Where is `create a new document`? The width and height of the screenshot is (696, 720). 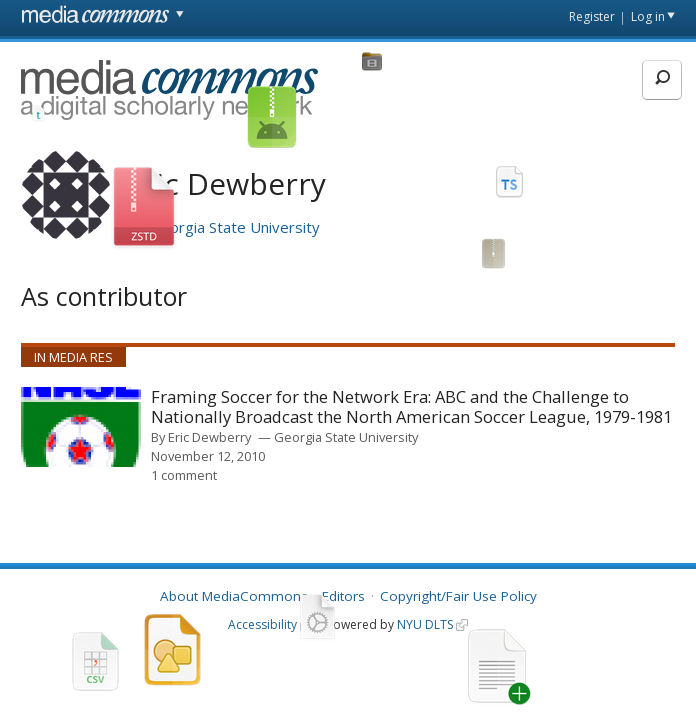
create a new document is located at coordinates (497, 666).